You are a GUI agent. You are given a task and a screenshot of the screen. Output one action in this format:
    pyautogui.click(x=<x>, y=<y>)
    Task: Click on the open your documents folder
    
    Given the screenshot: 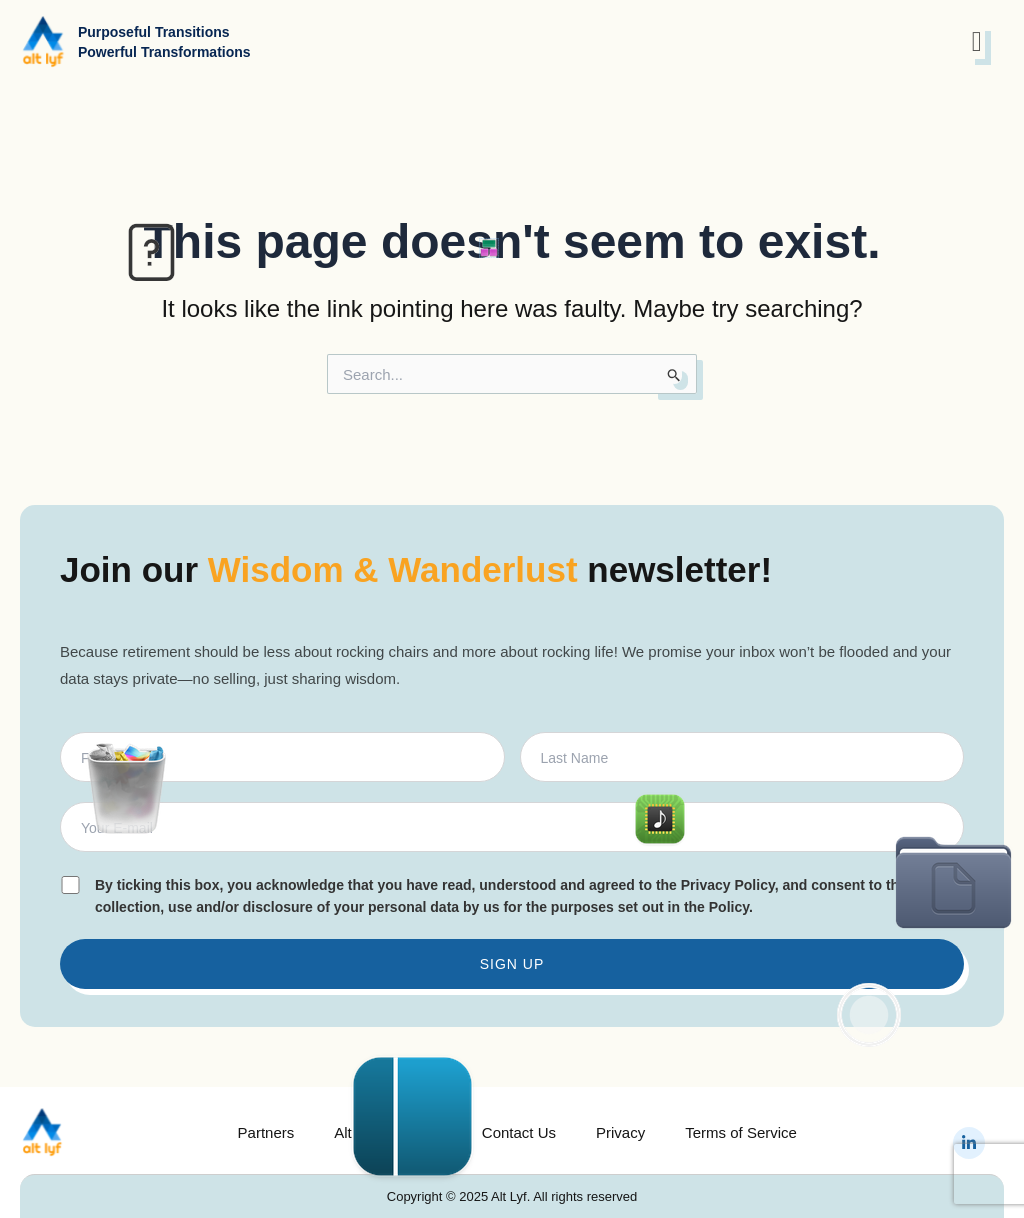 What is the action you would take?
    pyautogui.click(x=953, y=882)
    